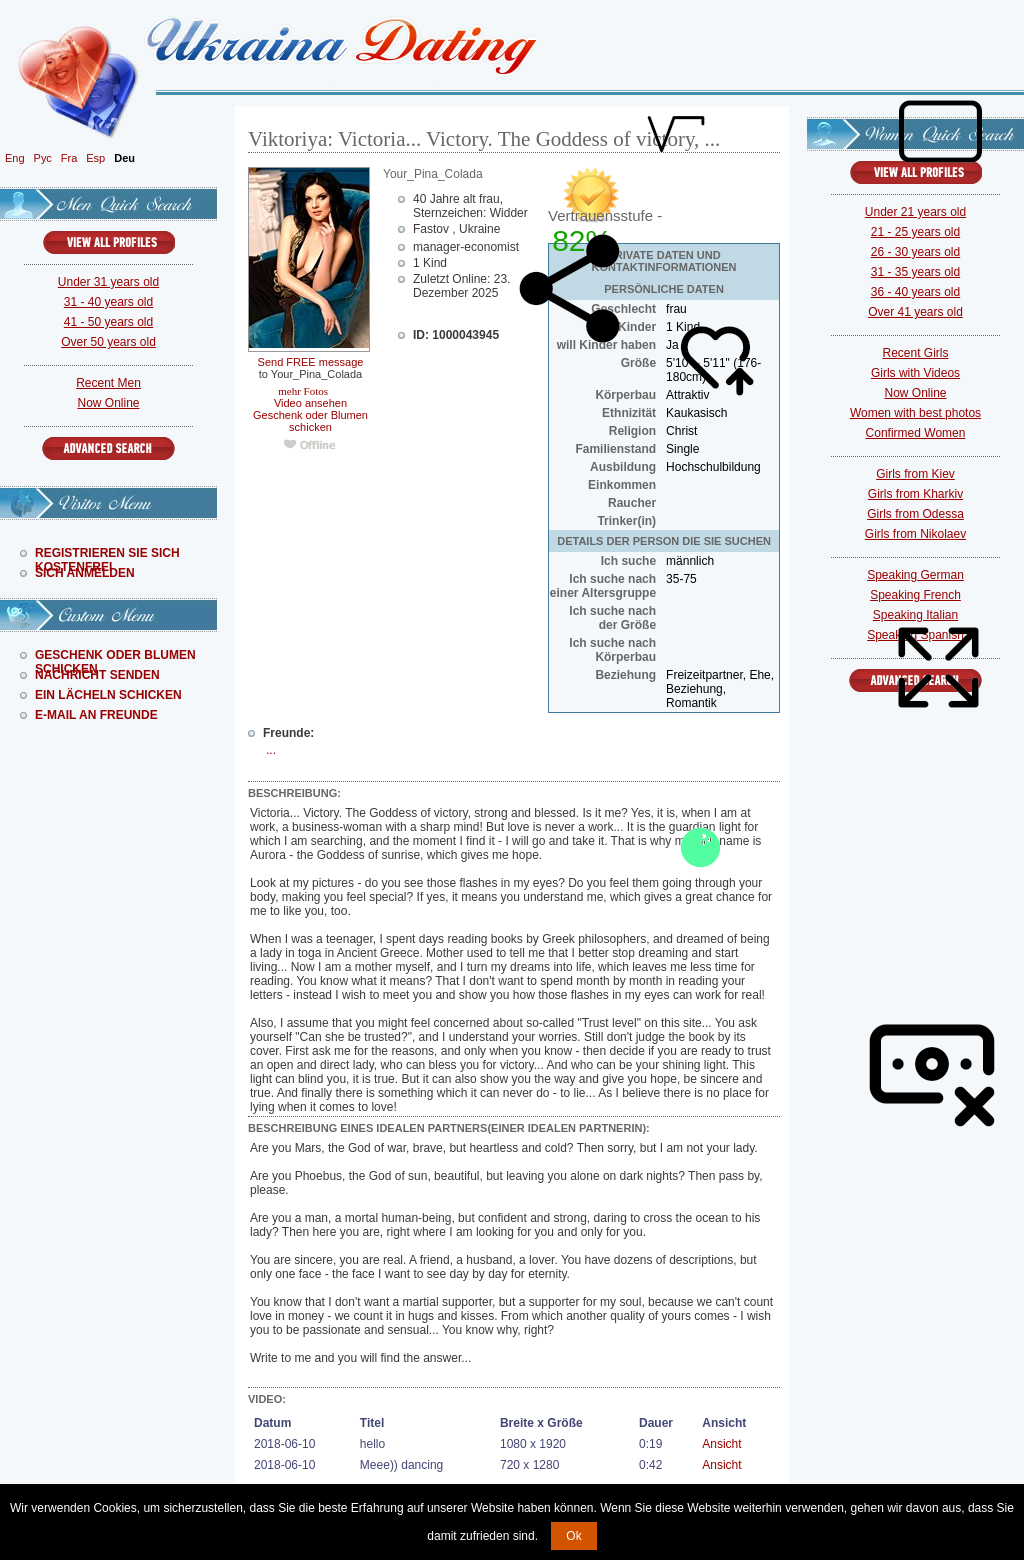  Describe the element at coordinates (940, 131) in the screenshot. I see `switch to landscape tablet view` at that location.